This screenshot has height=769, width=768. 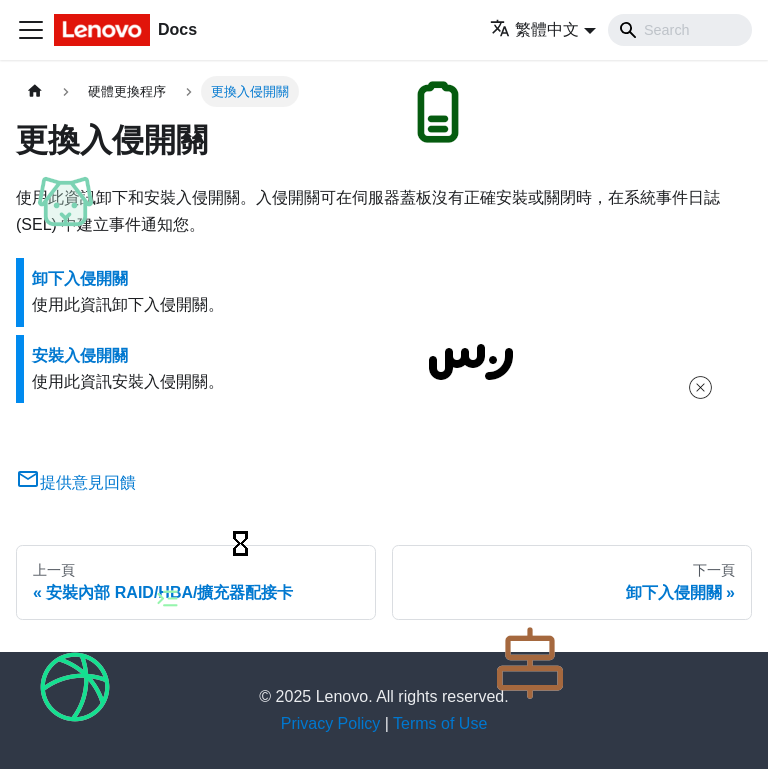 I want to click on access games or entertainment section, so click(x=75, y=687).